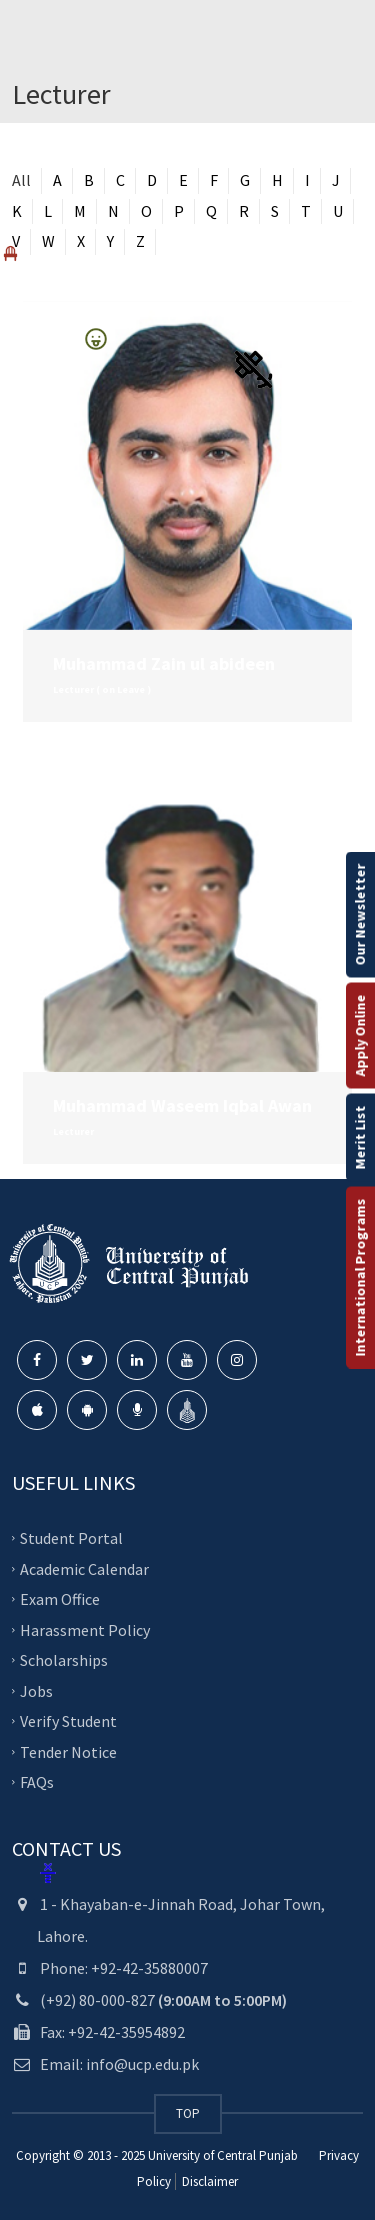 The height and width of the screenshot is (2220, 375). What do you see at coordinates (48, 1873) in the screenshot?
I see `perform division calculation` at bounding box center [48, 1873].